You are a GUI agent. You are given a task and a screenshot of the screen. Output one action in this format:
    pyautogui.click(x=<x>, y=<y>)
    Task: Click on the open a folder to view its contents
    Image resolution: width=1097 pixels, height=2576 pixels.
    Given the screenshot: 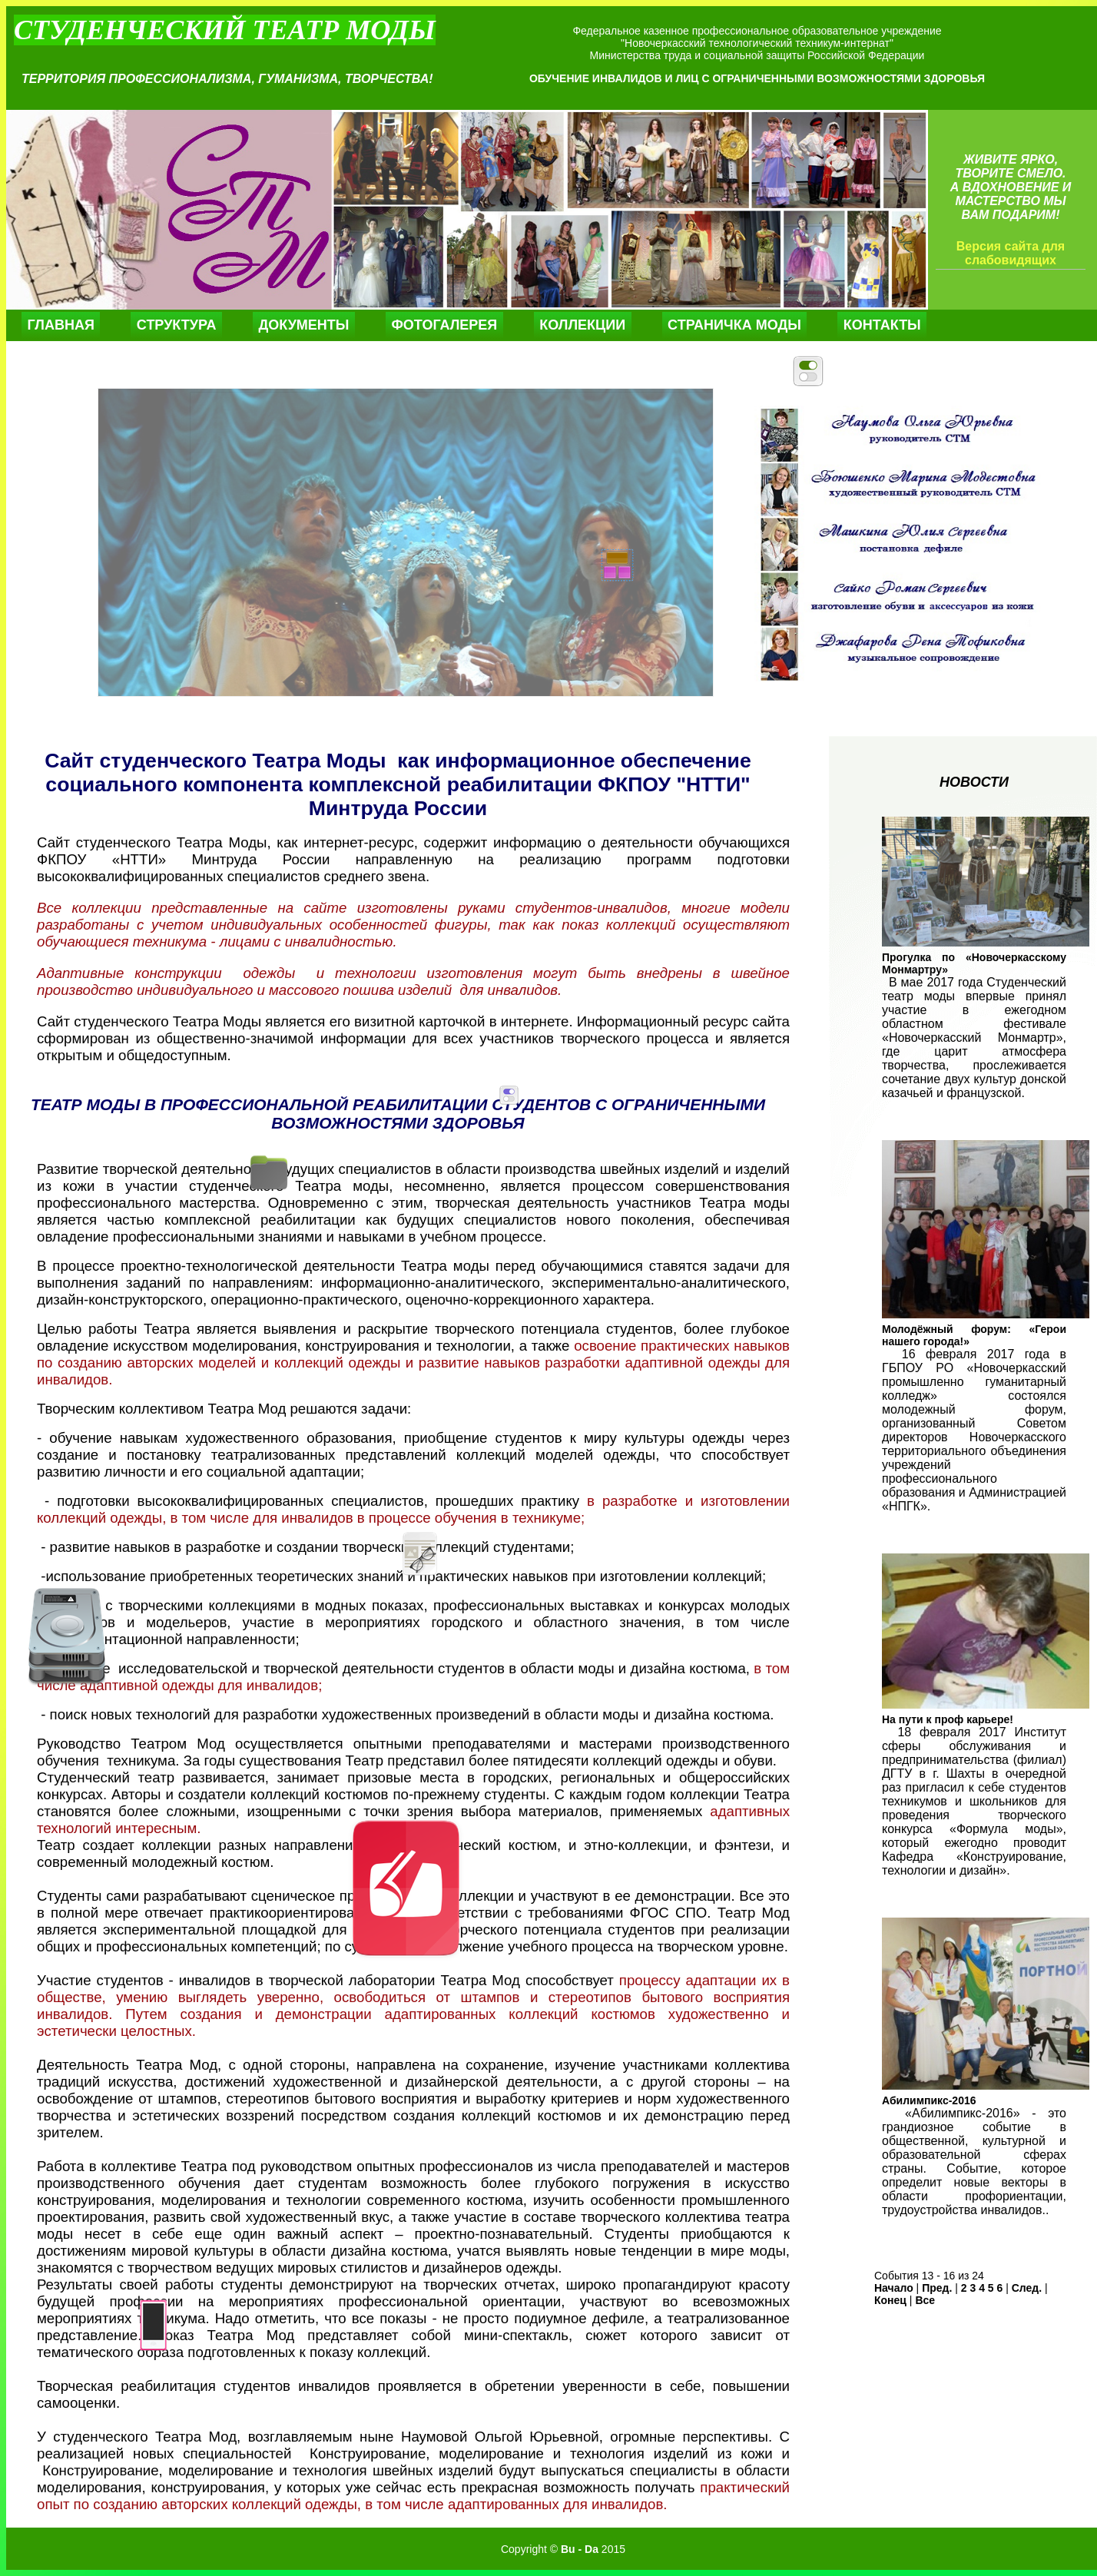 What is the action you would take?
    pyautogui.click(x=269, y=1172)
    